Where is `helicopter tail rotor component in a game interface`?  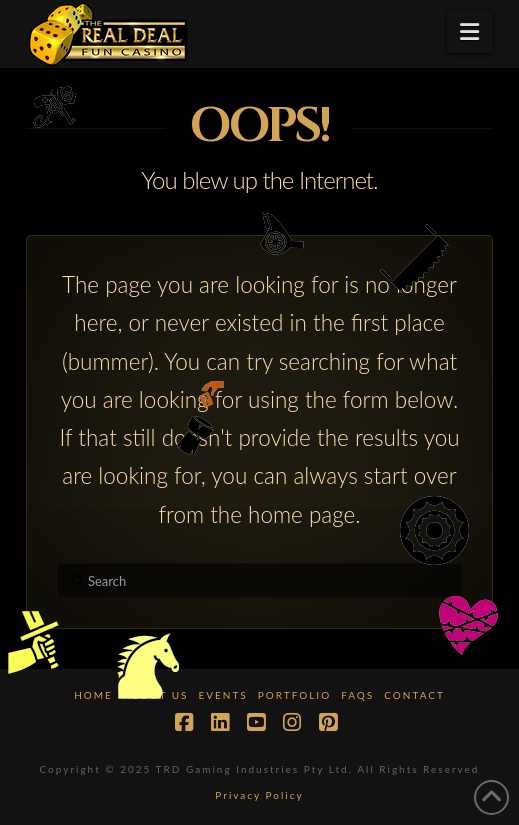 helicopter tail rotor component in a game interface is located at coordinates (281, 233).